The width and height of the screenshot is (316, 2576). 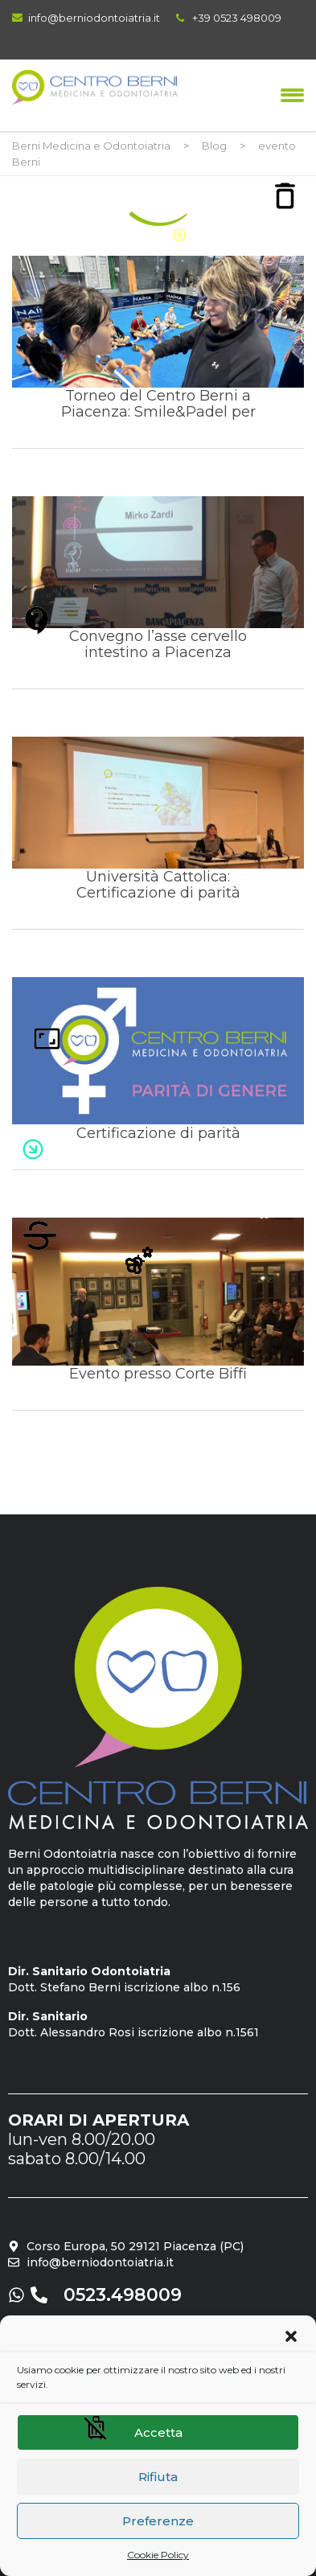 What do you see at coordinates (33, 1149) in the screenshot?
I see `navigate to the next section below` at bounding box center [33, 1149].